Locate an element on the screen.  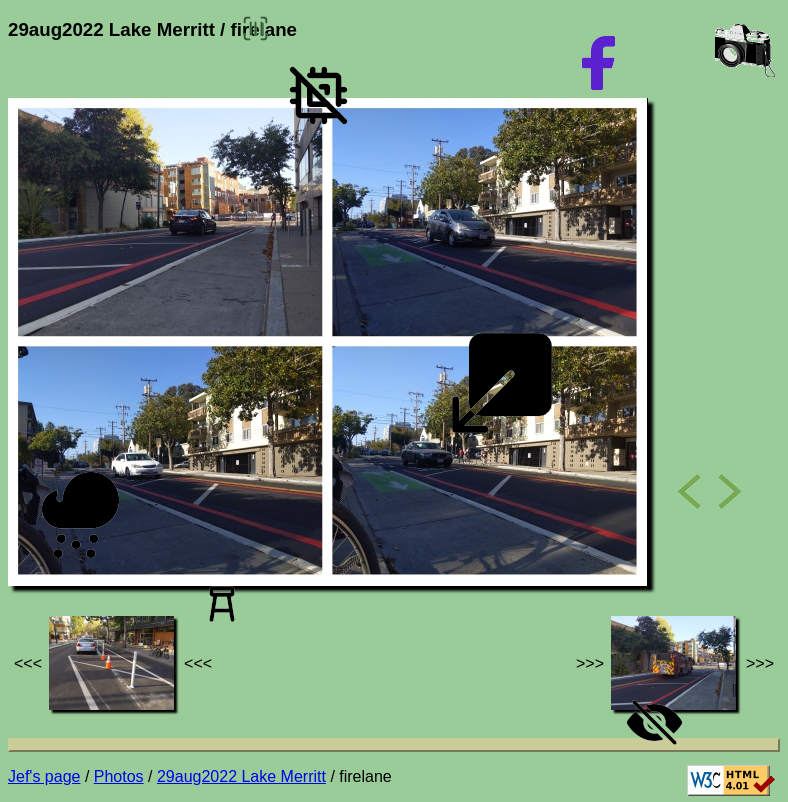
browse furniture or seating options is located at coordinates (222, 604).